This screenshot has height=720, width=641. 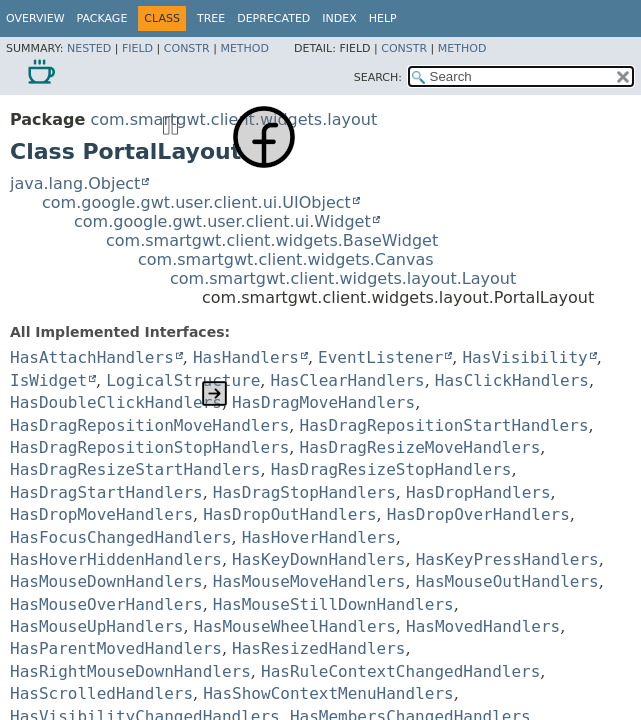 What do you see at coordinates (264, 137) in the screenshot?
I see `link to facebook profile or page` at bounding box center [264, 137].